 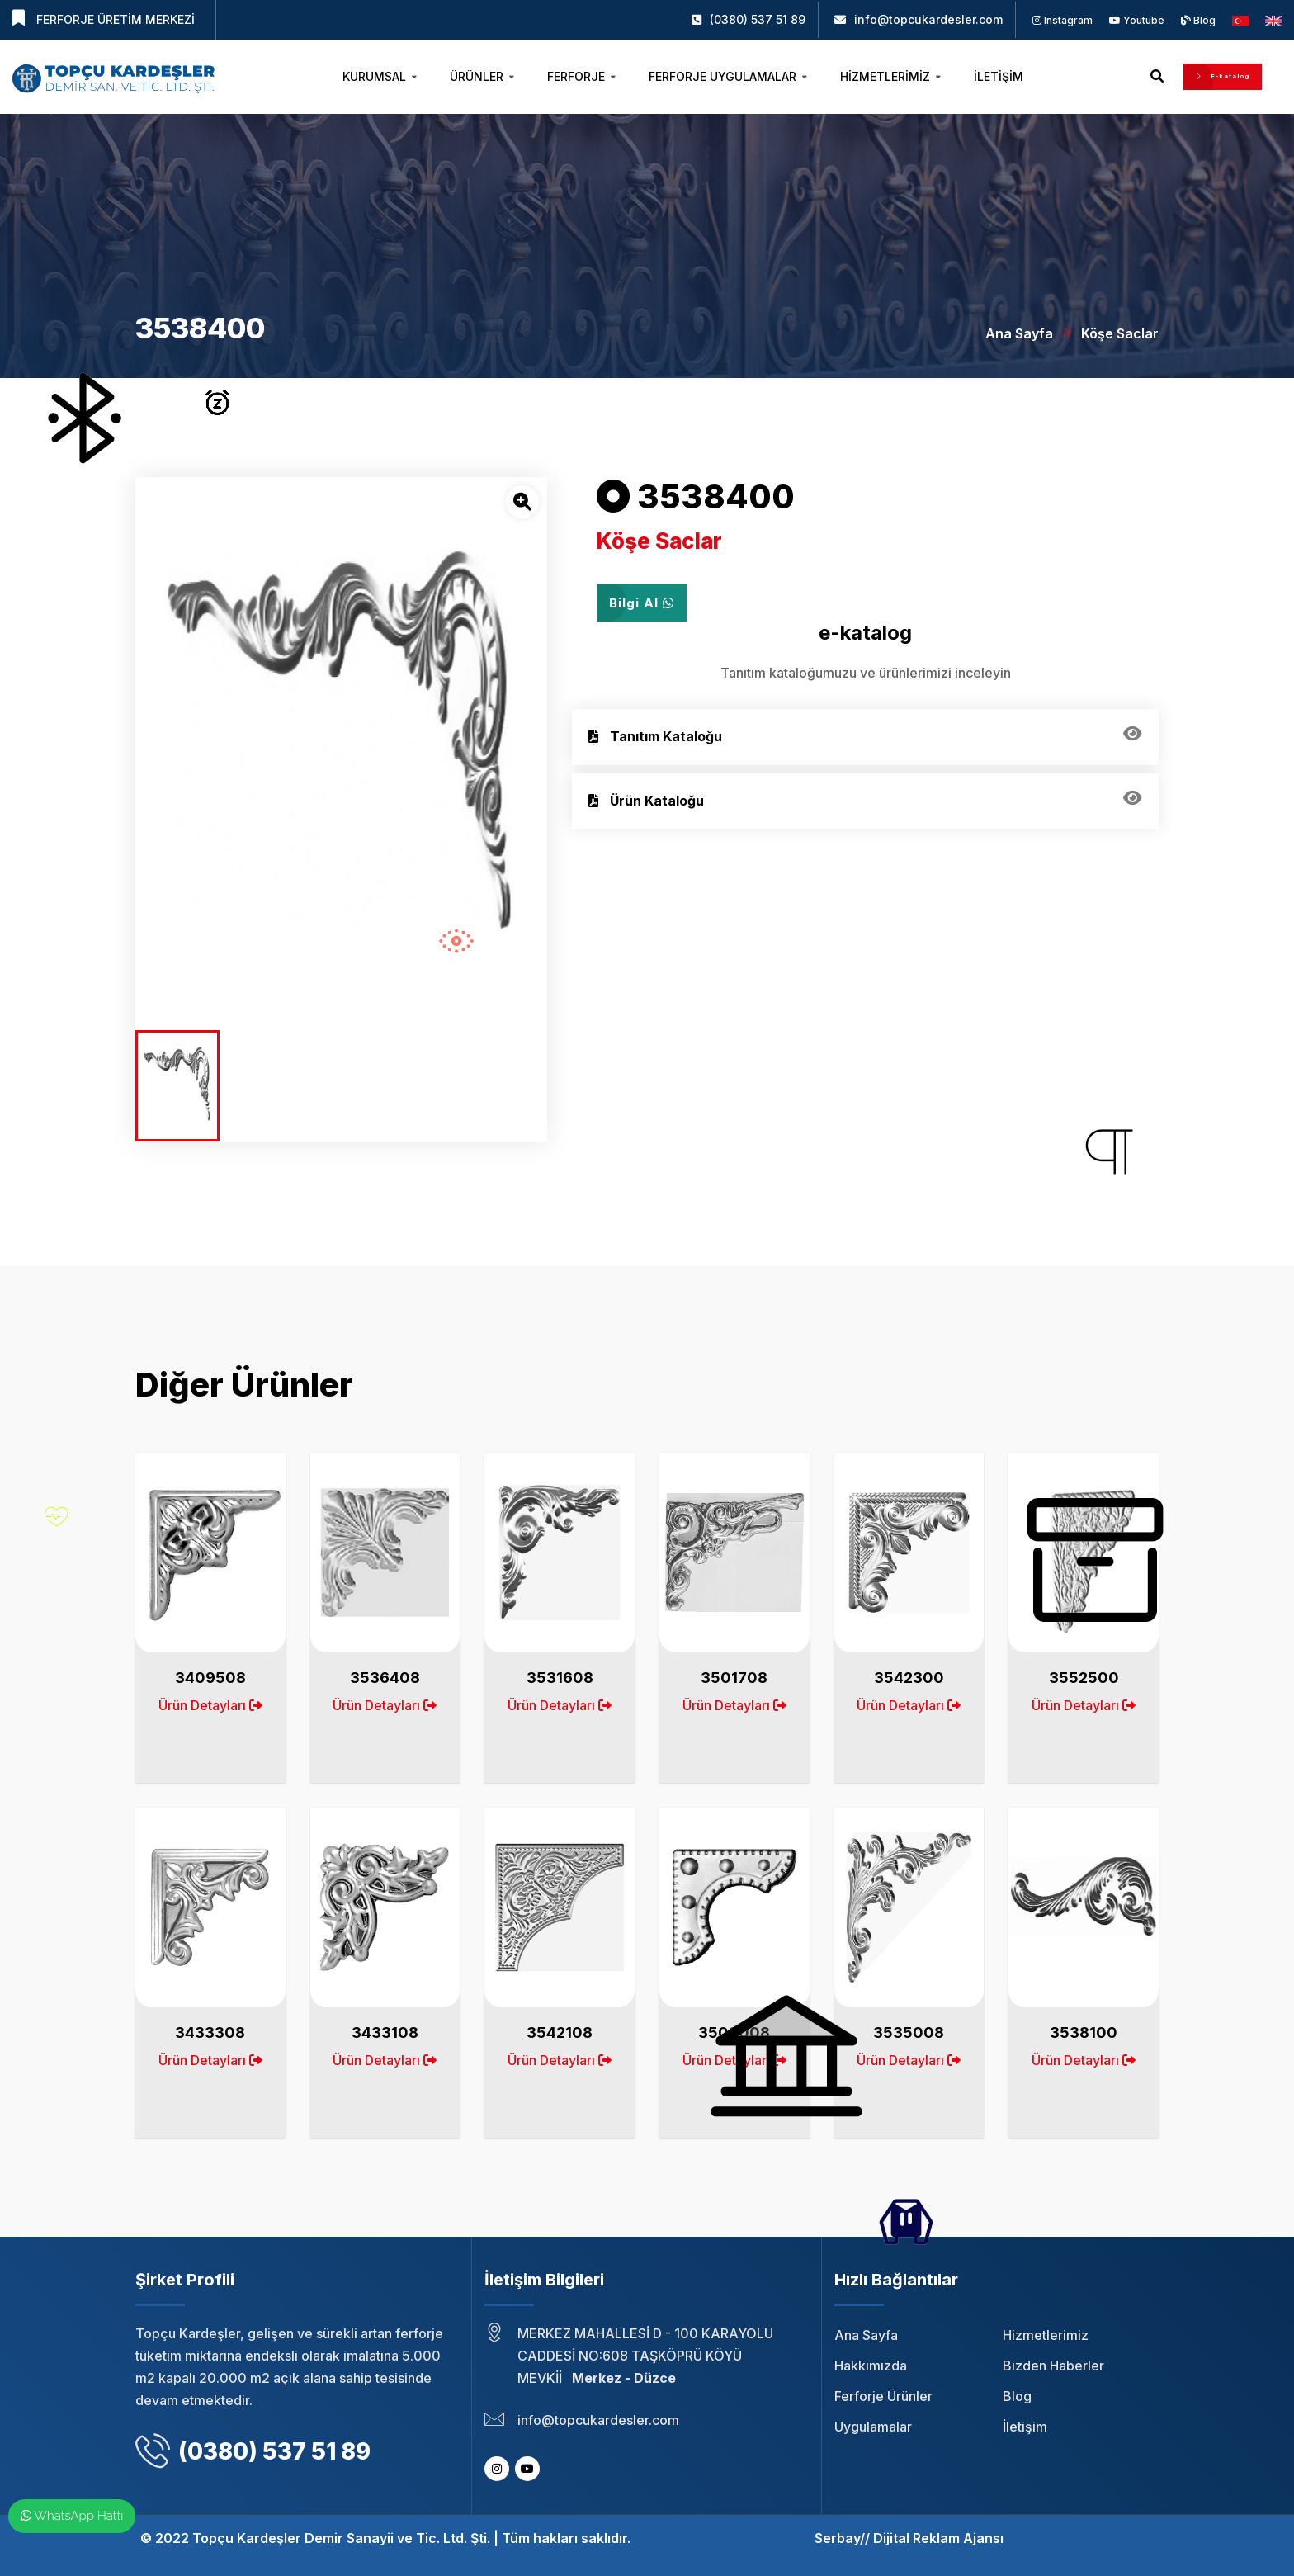 I want to click on view health or fitness metrics, so click(x=56, y=1515).